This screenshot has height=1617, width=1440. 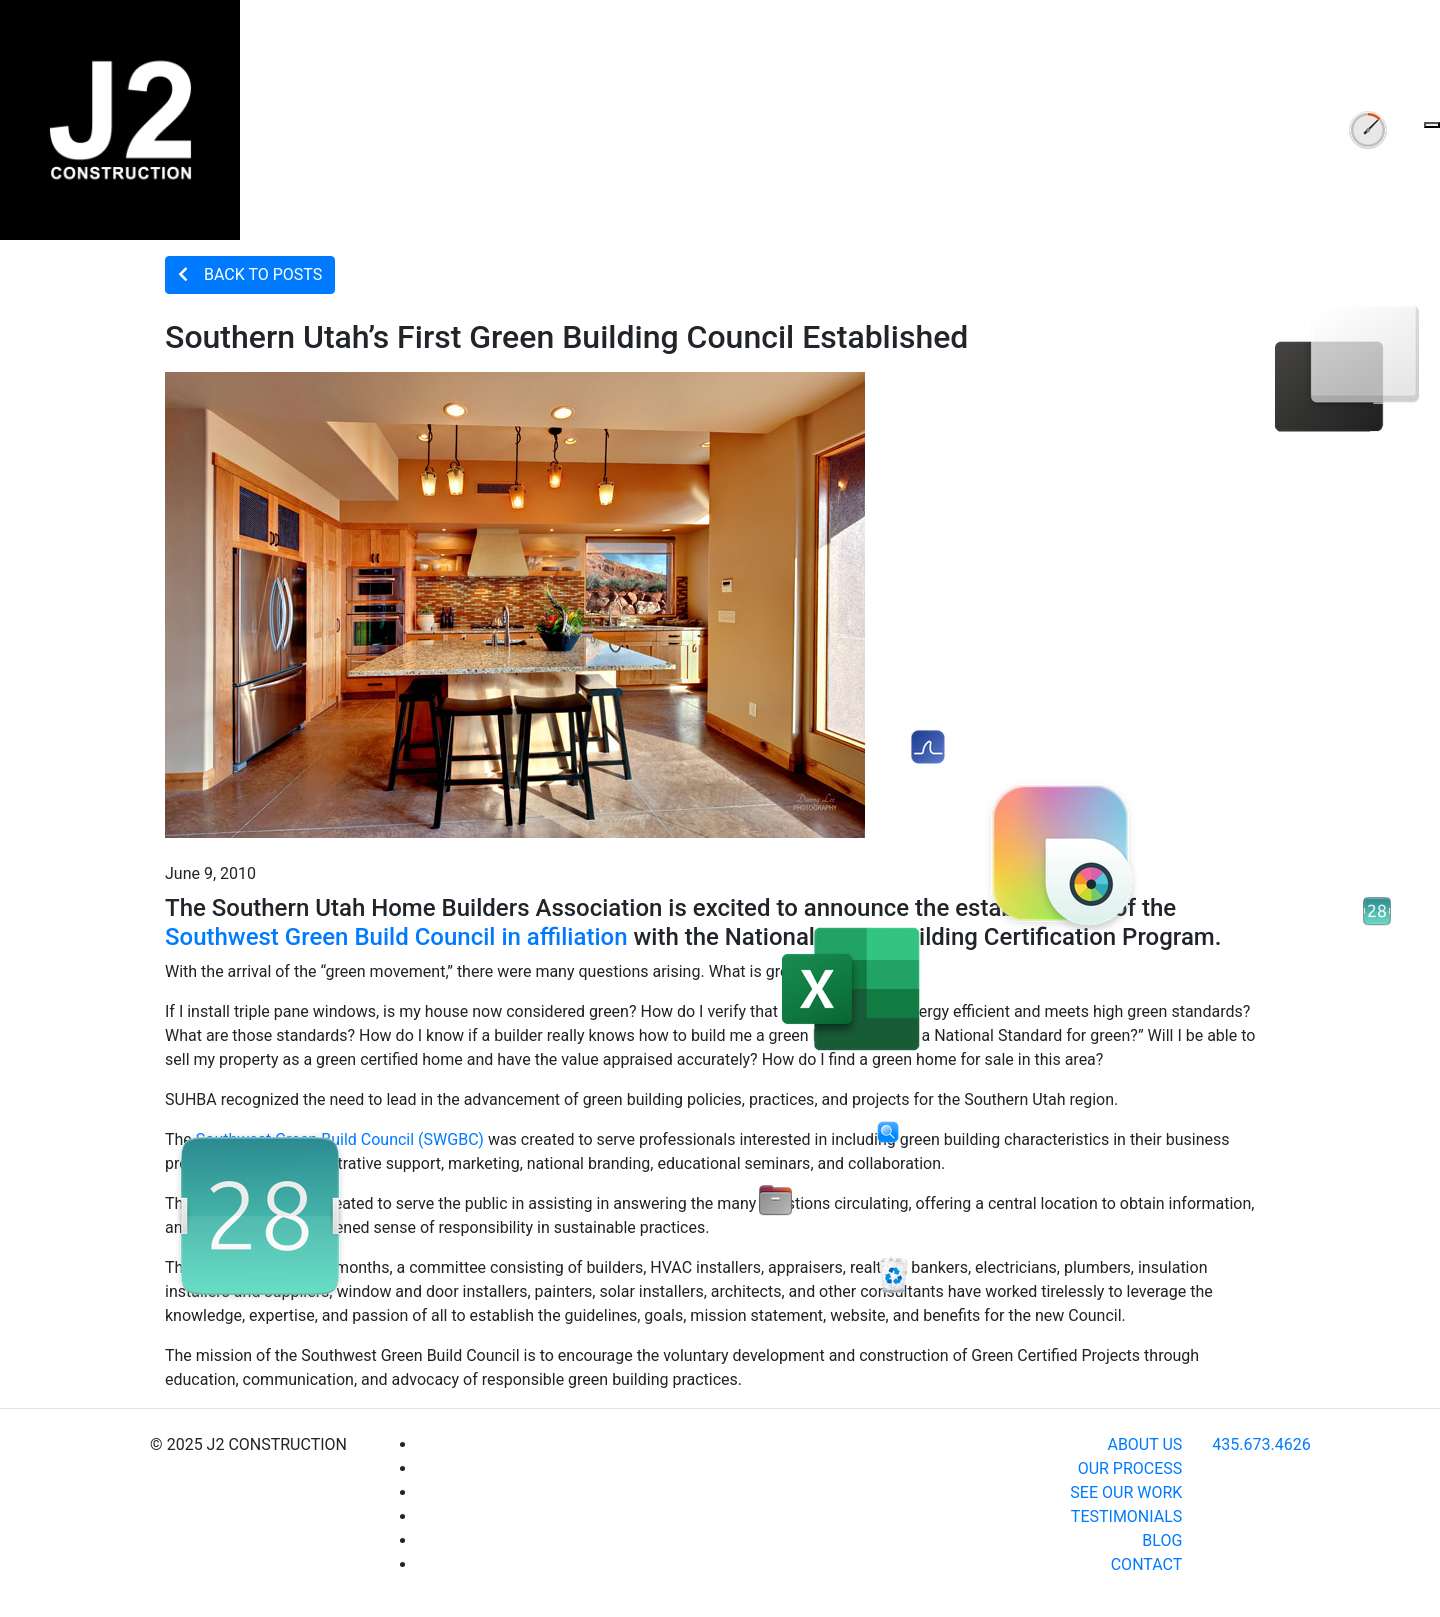 I want to click on open task view to see all open windows, so click(x=1347, y=372).